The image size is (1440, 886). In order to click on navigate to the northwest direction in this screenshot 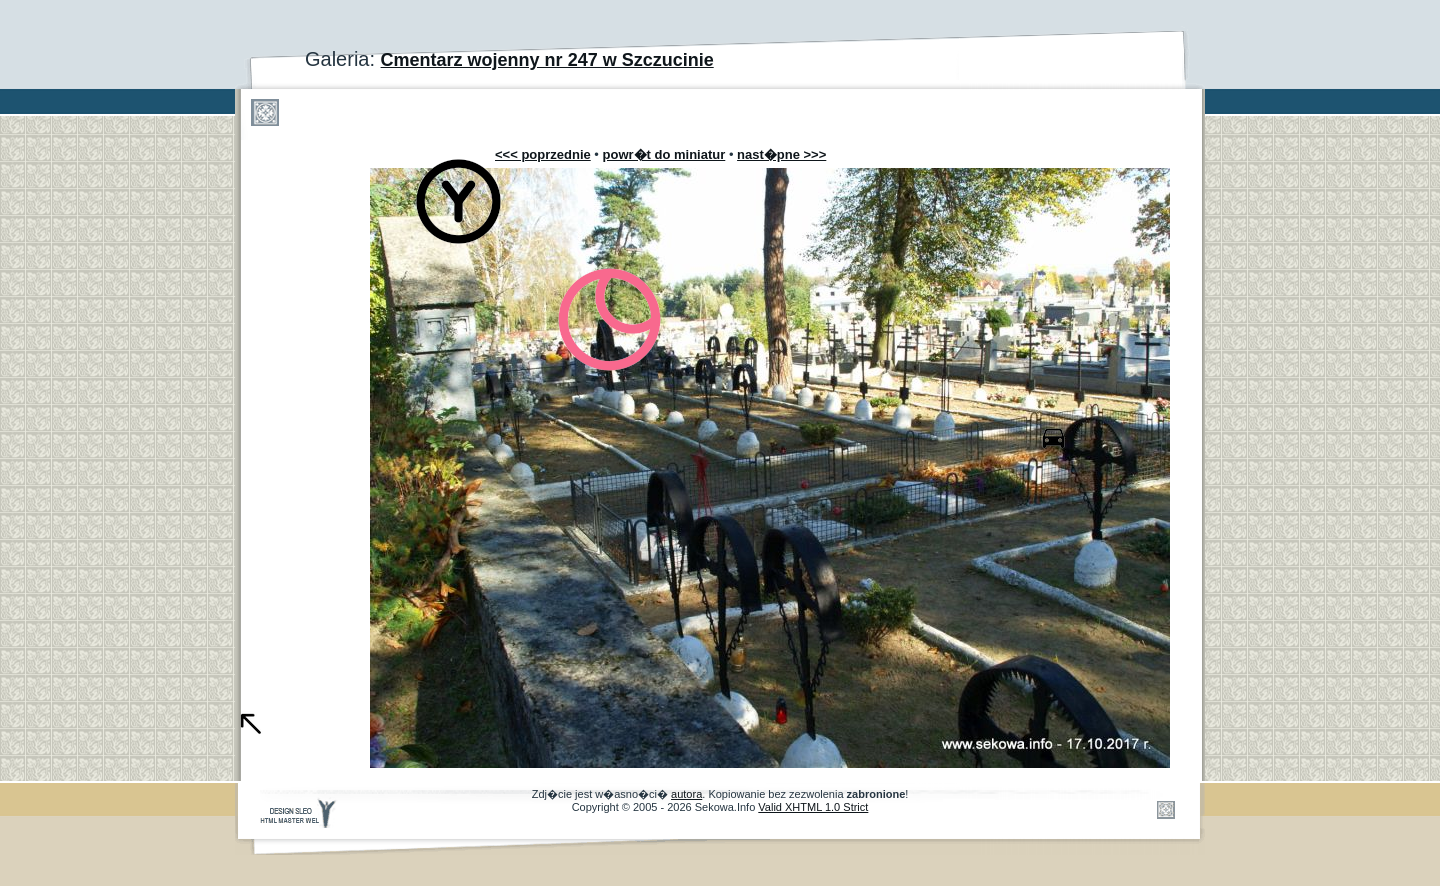, I will do `click(250, 723)`.